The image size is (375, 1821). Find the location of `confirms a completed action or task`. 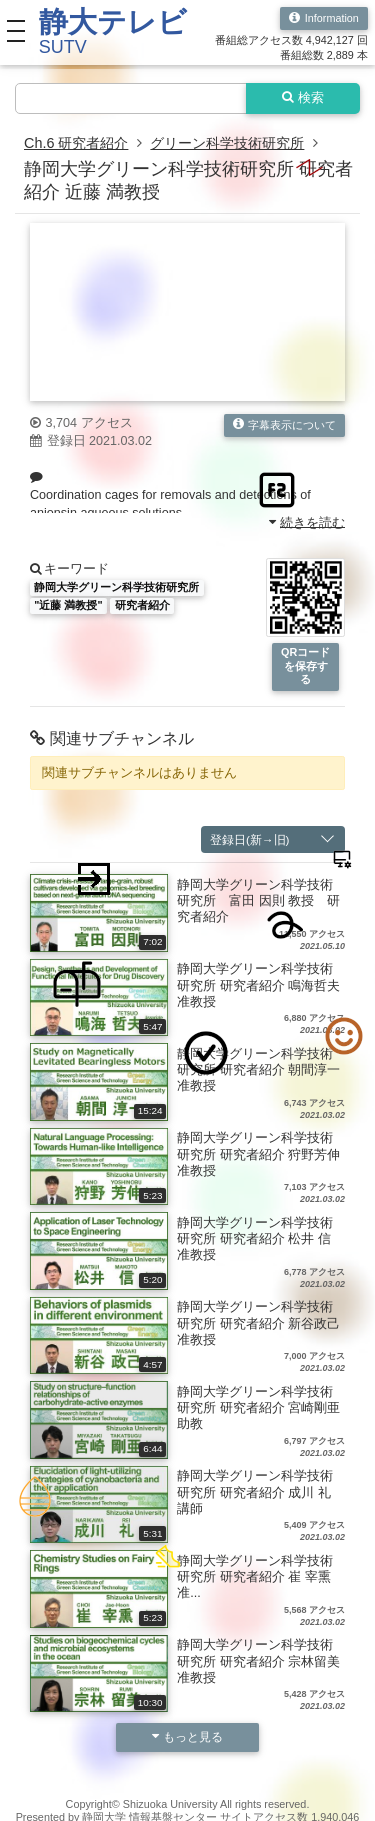

confirms a completed action or task is located at coordinates (206, 1053).